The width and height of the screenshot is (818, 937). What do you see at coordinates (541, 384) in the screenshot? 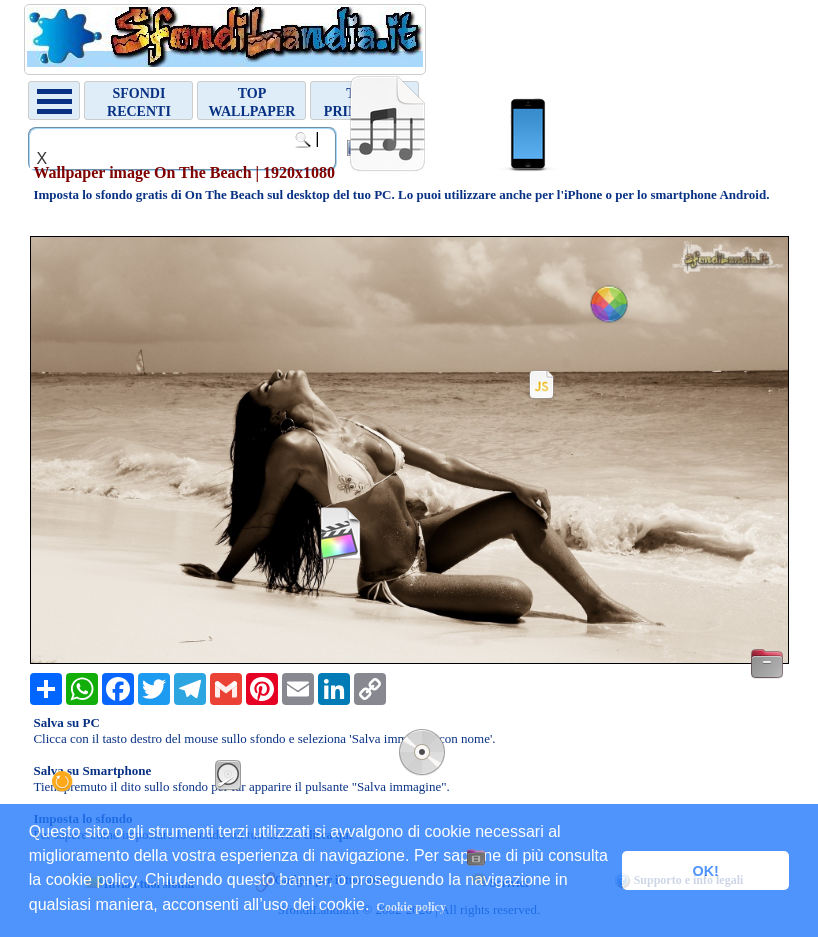
I see `indicates a javascript source file` at bounding box center [541, 384].